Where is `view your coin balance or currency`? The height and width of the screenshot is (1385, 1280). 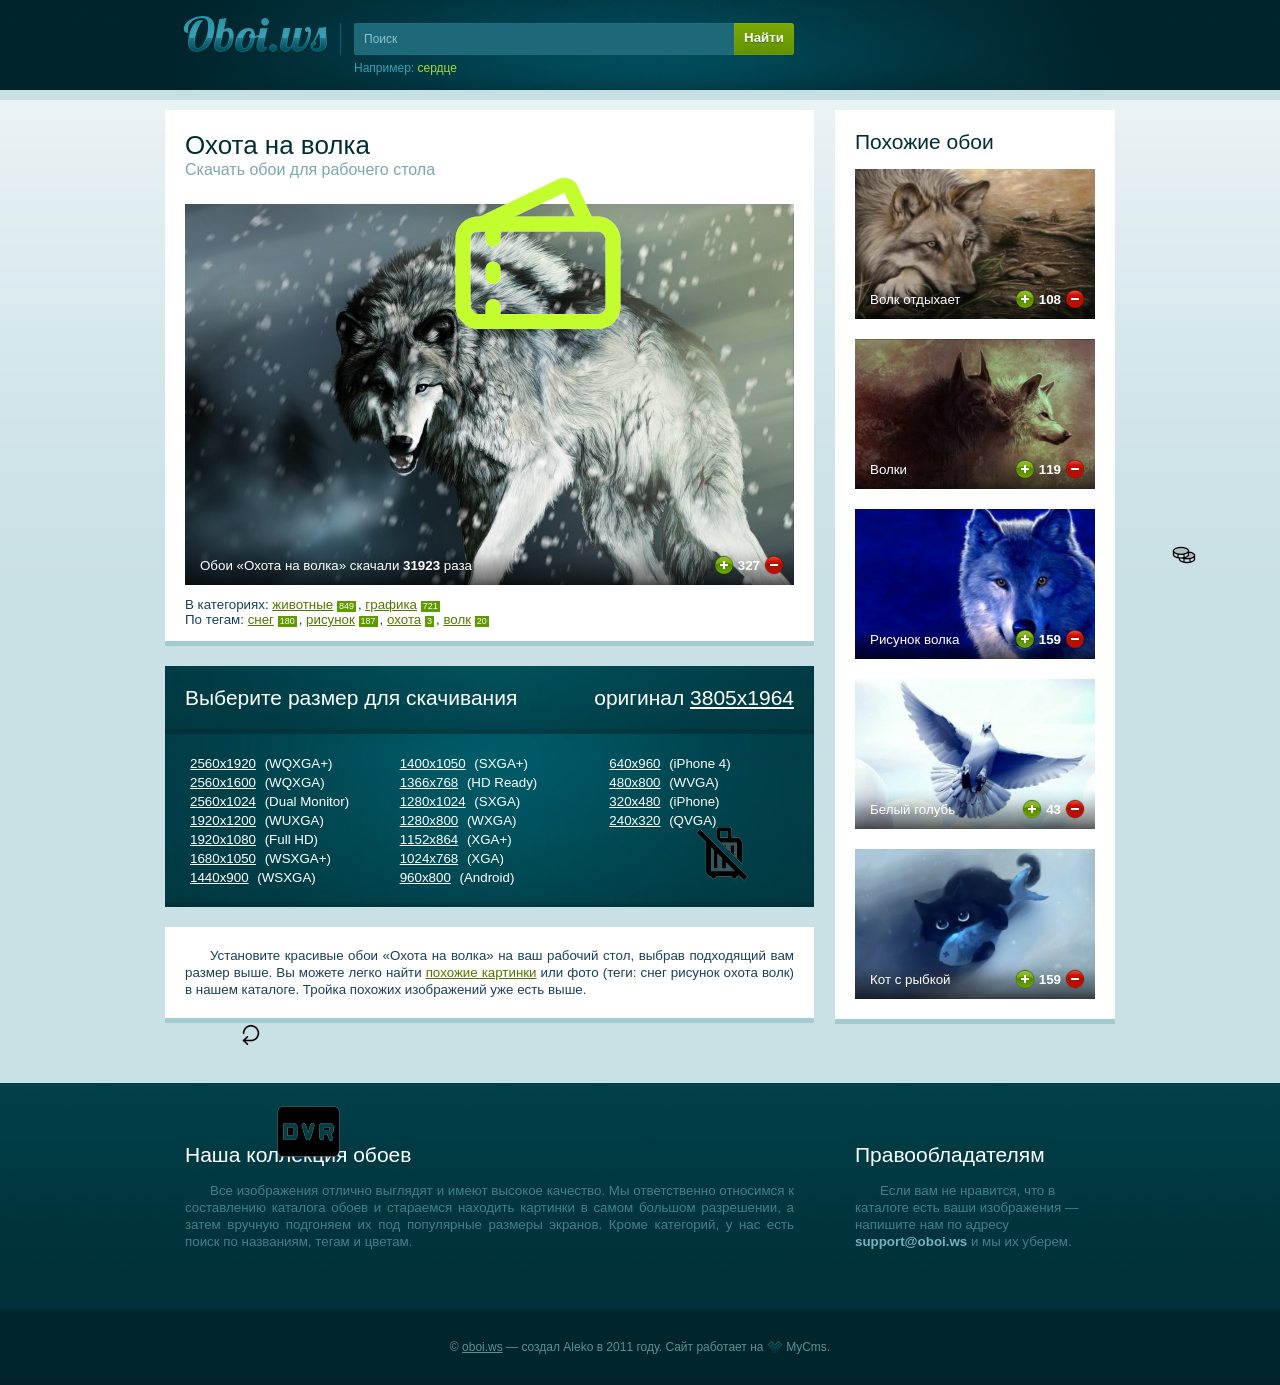 view your coin balance or currency is located at coordinates (1184, 555).